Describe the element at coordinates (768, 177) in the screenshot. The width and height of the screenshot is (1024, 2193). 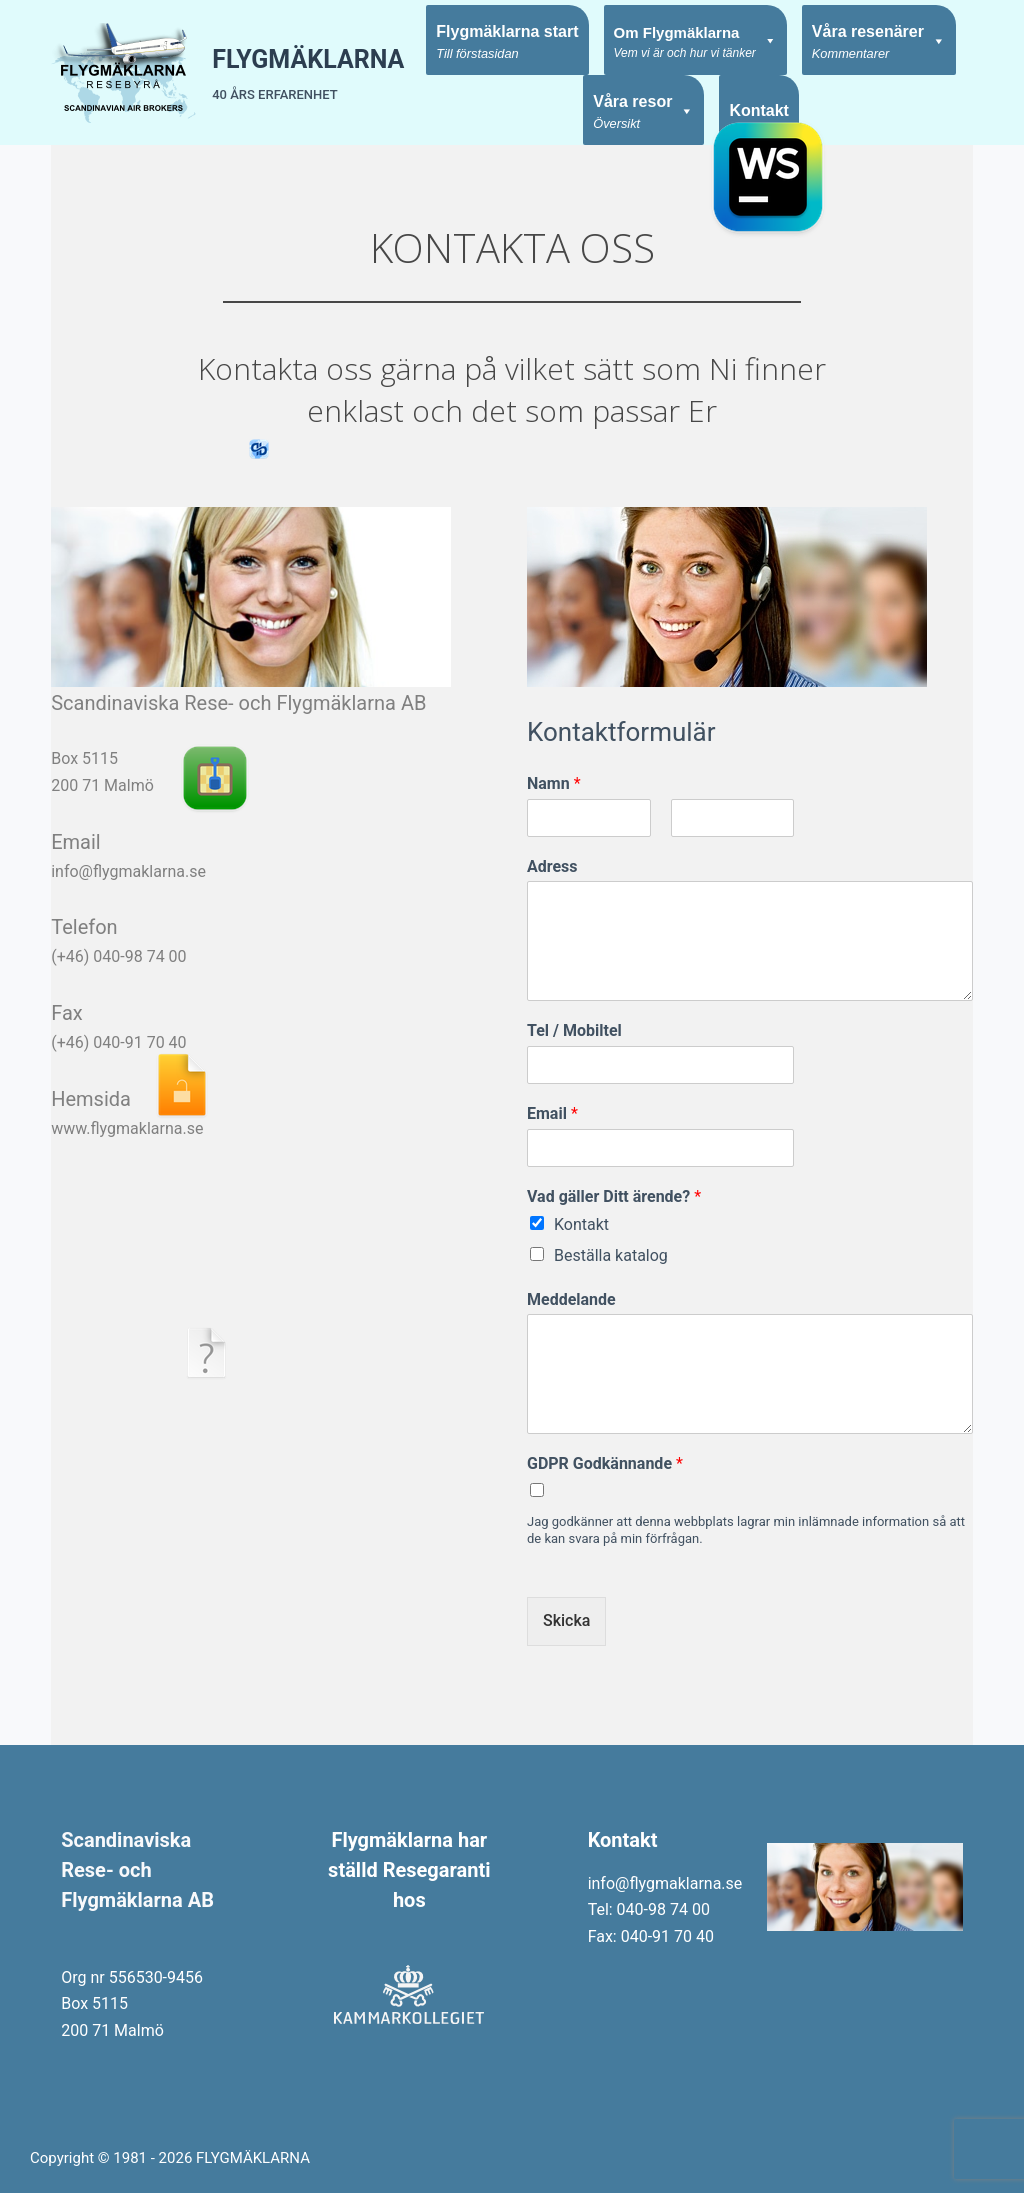
I see `open WebStorm IDE` at that location.